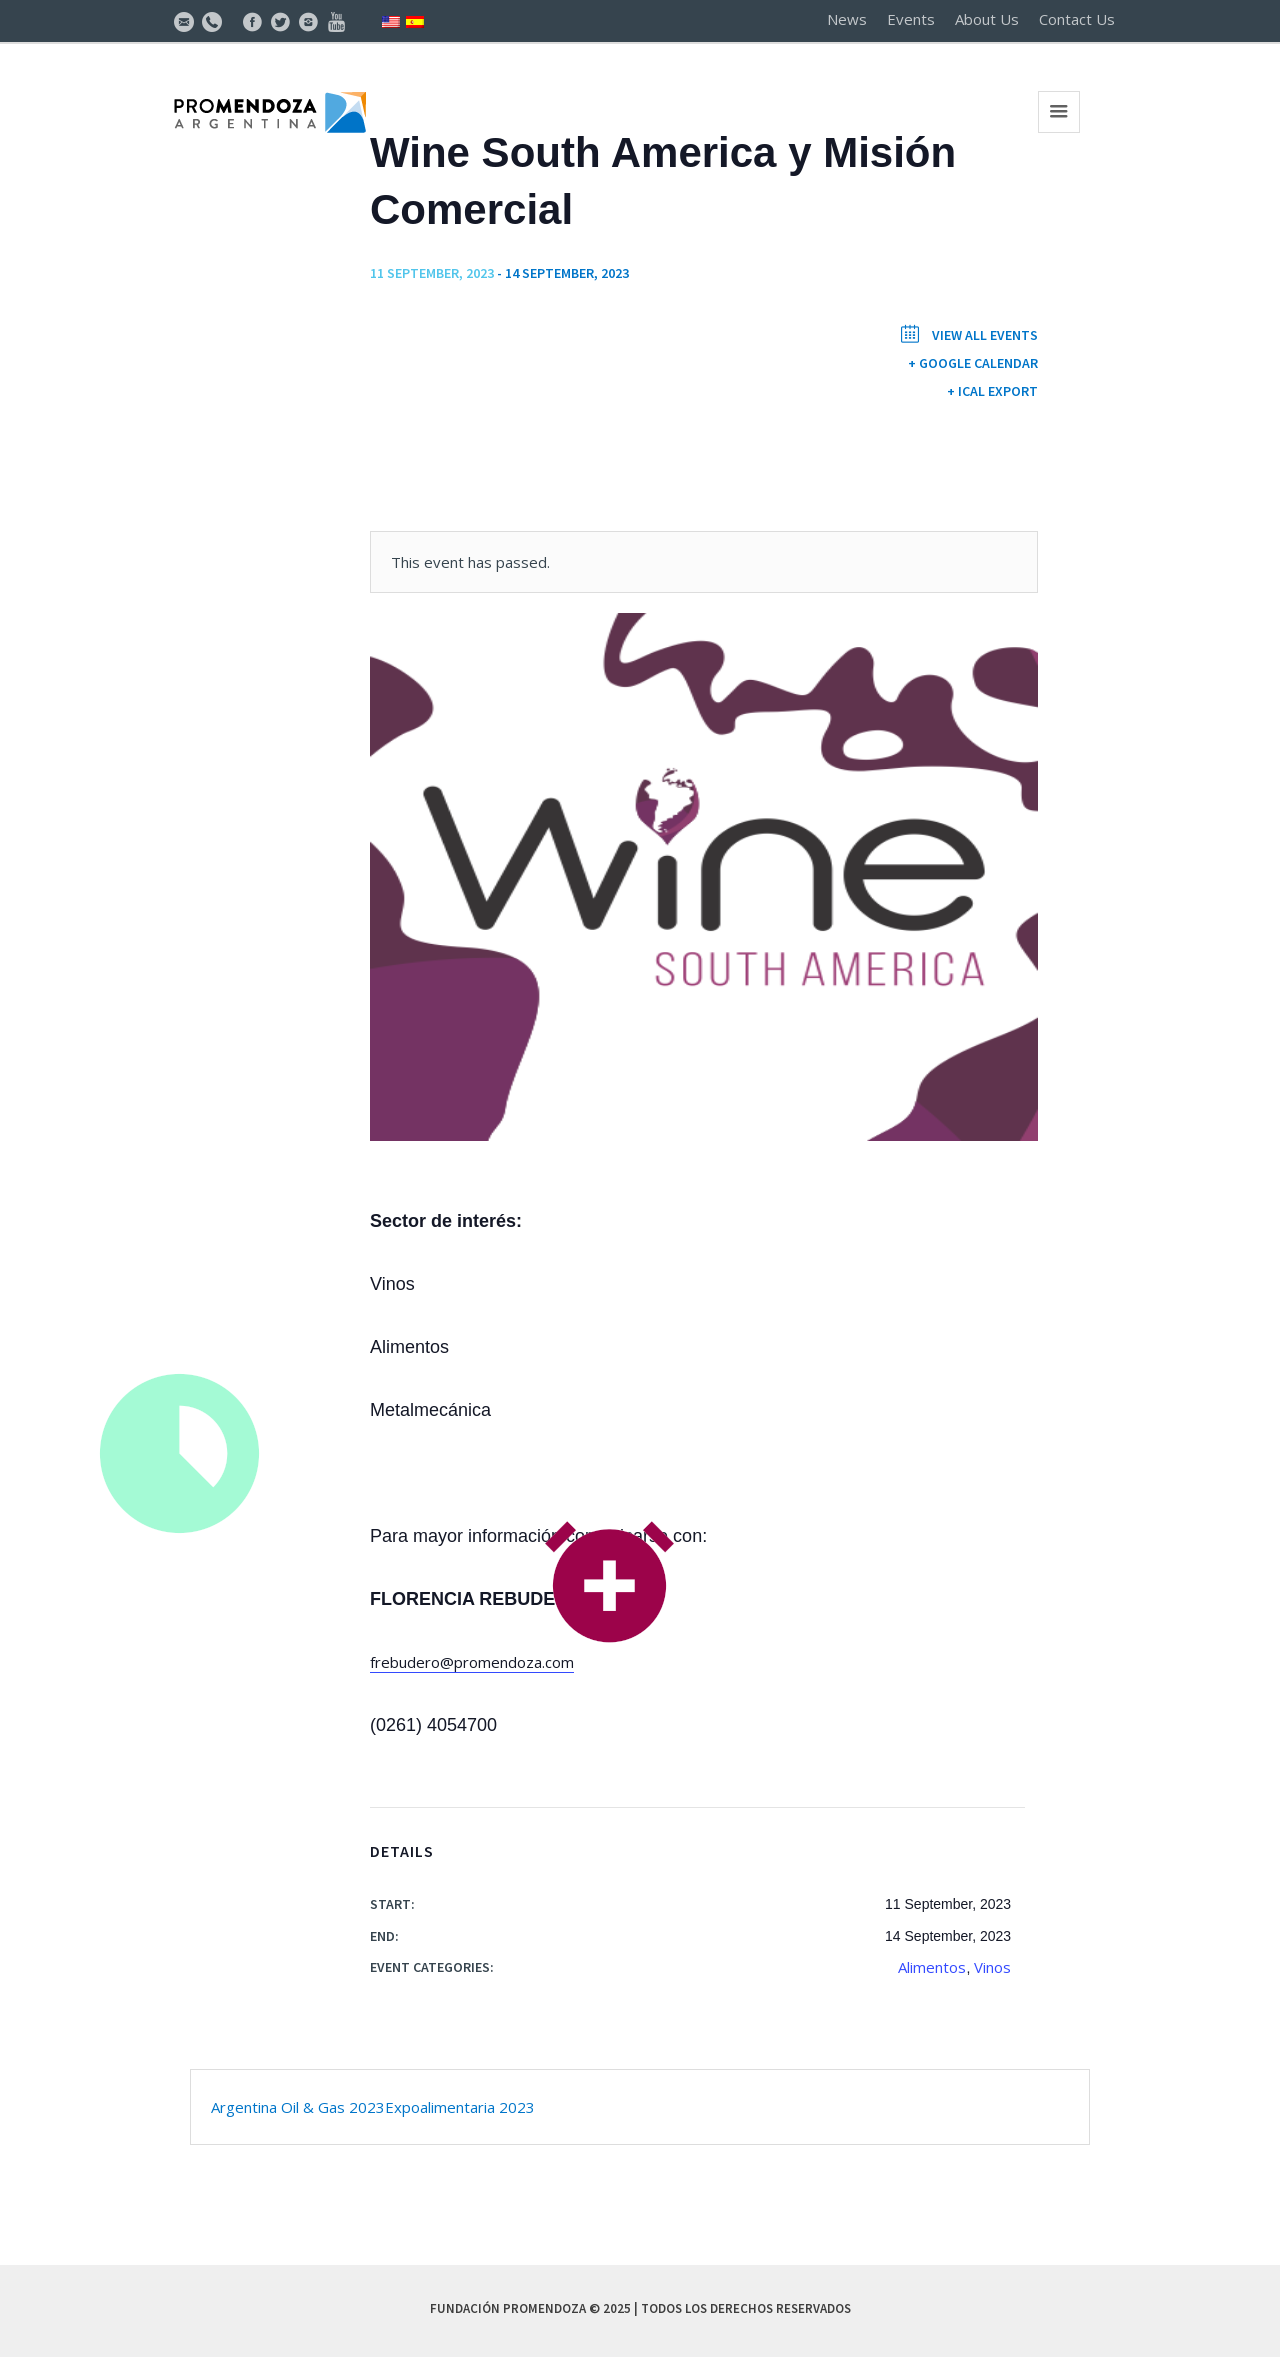 The image size is (1280, 2357). Describe the element at coordinates (609, 1579) in the screenshot. I see `add a new alarm` at that location.